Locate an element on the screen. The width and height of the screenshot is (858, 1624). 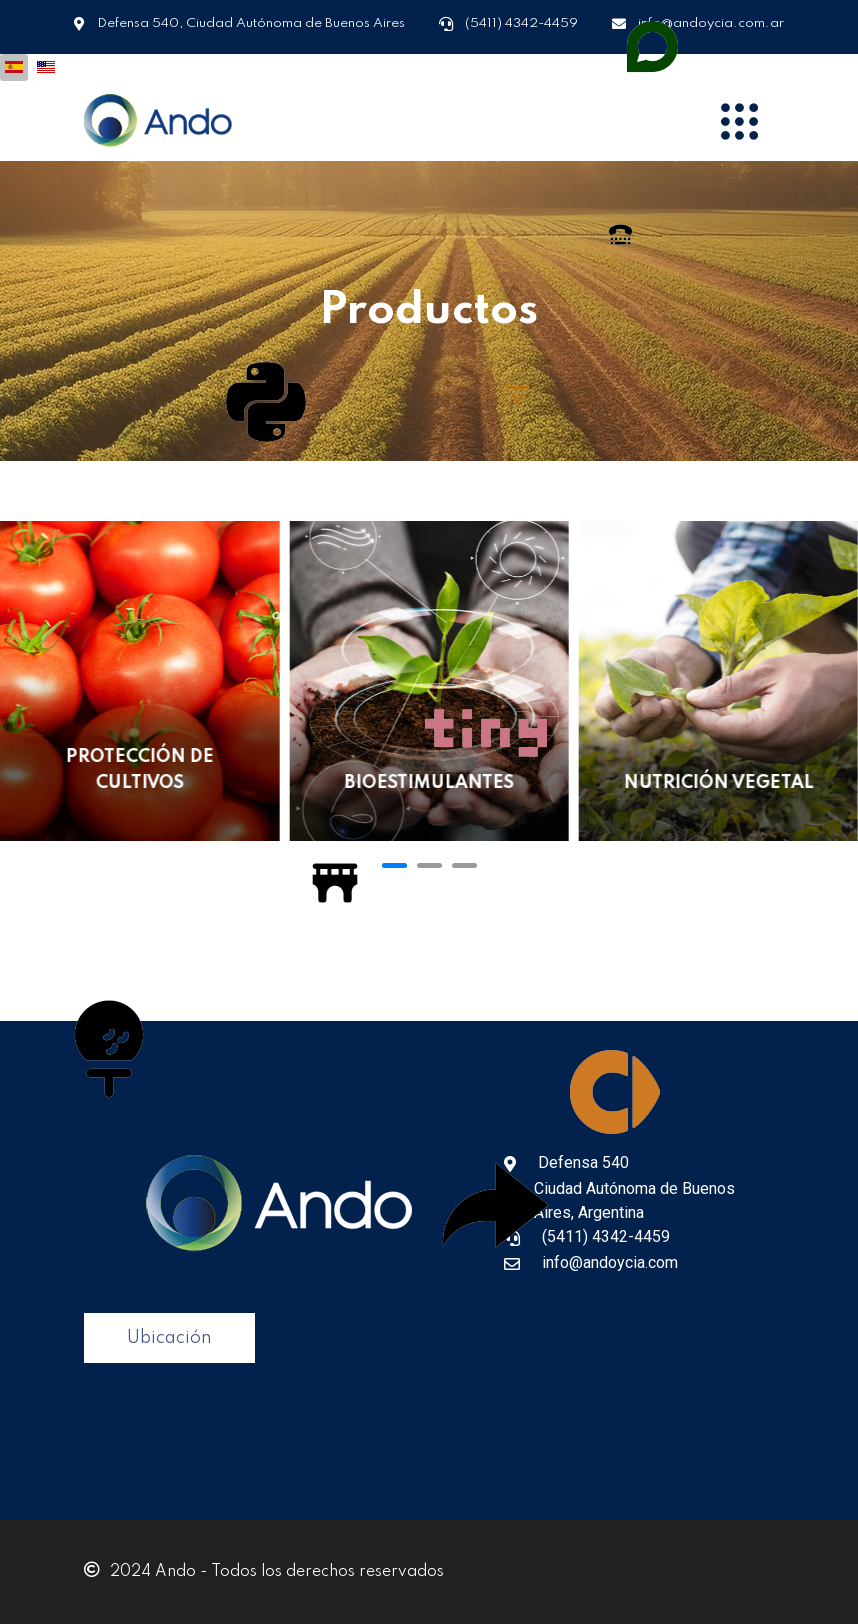
access golf or sports-related features is located at coordinates (109, 1046).